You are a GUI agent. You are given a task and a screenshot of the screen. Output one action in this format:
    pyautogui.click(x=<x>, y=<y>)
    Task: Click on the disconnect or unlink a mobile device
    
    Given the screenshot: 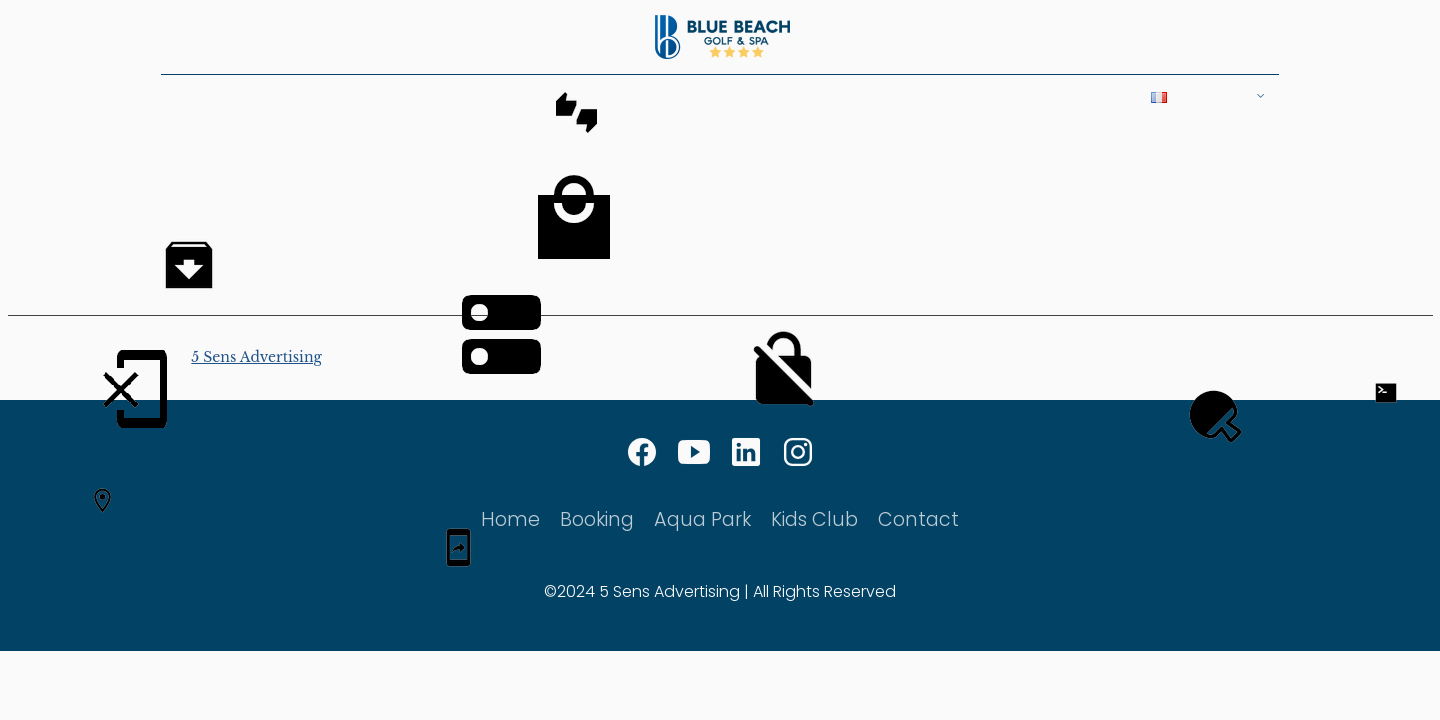 What is the action you would take?
    pyautogui.click(x=135, y=389)
    